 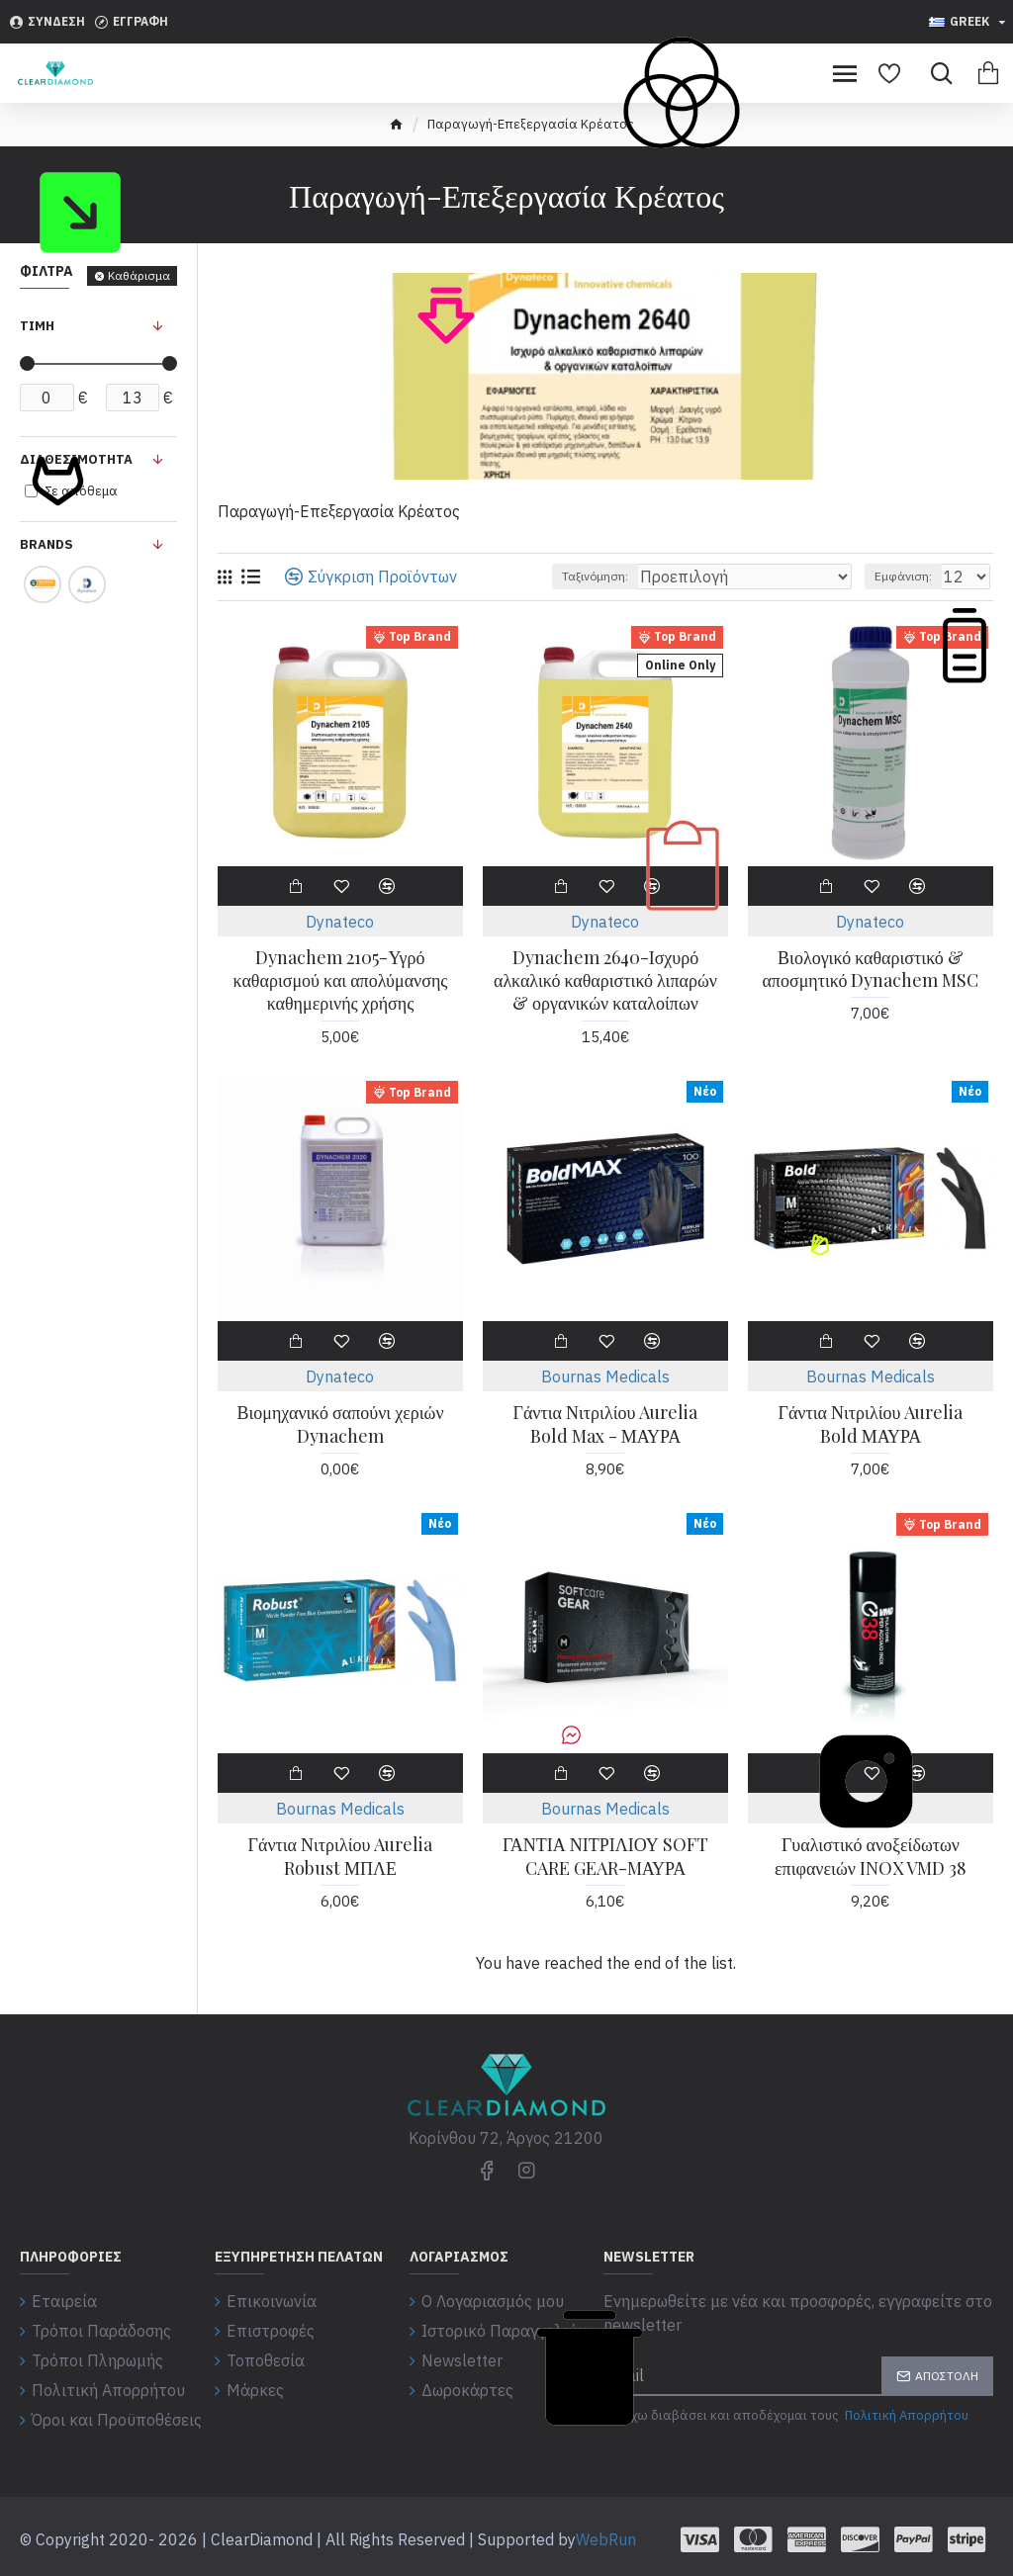 What do you see at coordinates (682, 95) in the screenshot?
I see `view overlapping categories or sets` at bounding box center [682, 95].